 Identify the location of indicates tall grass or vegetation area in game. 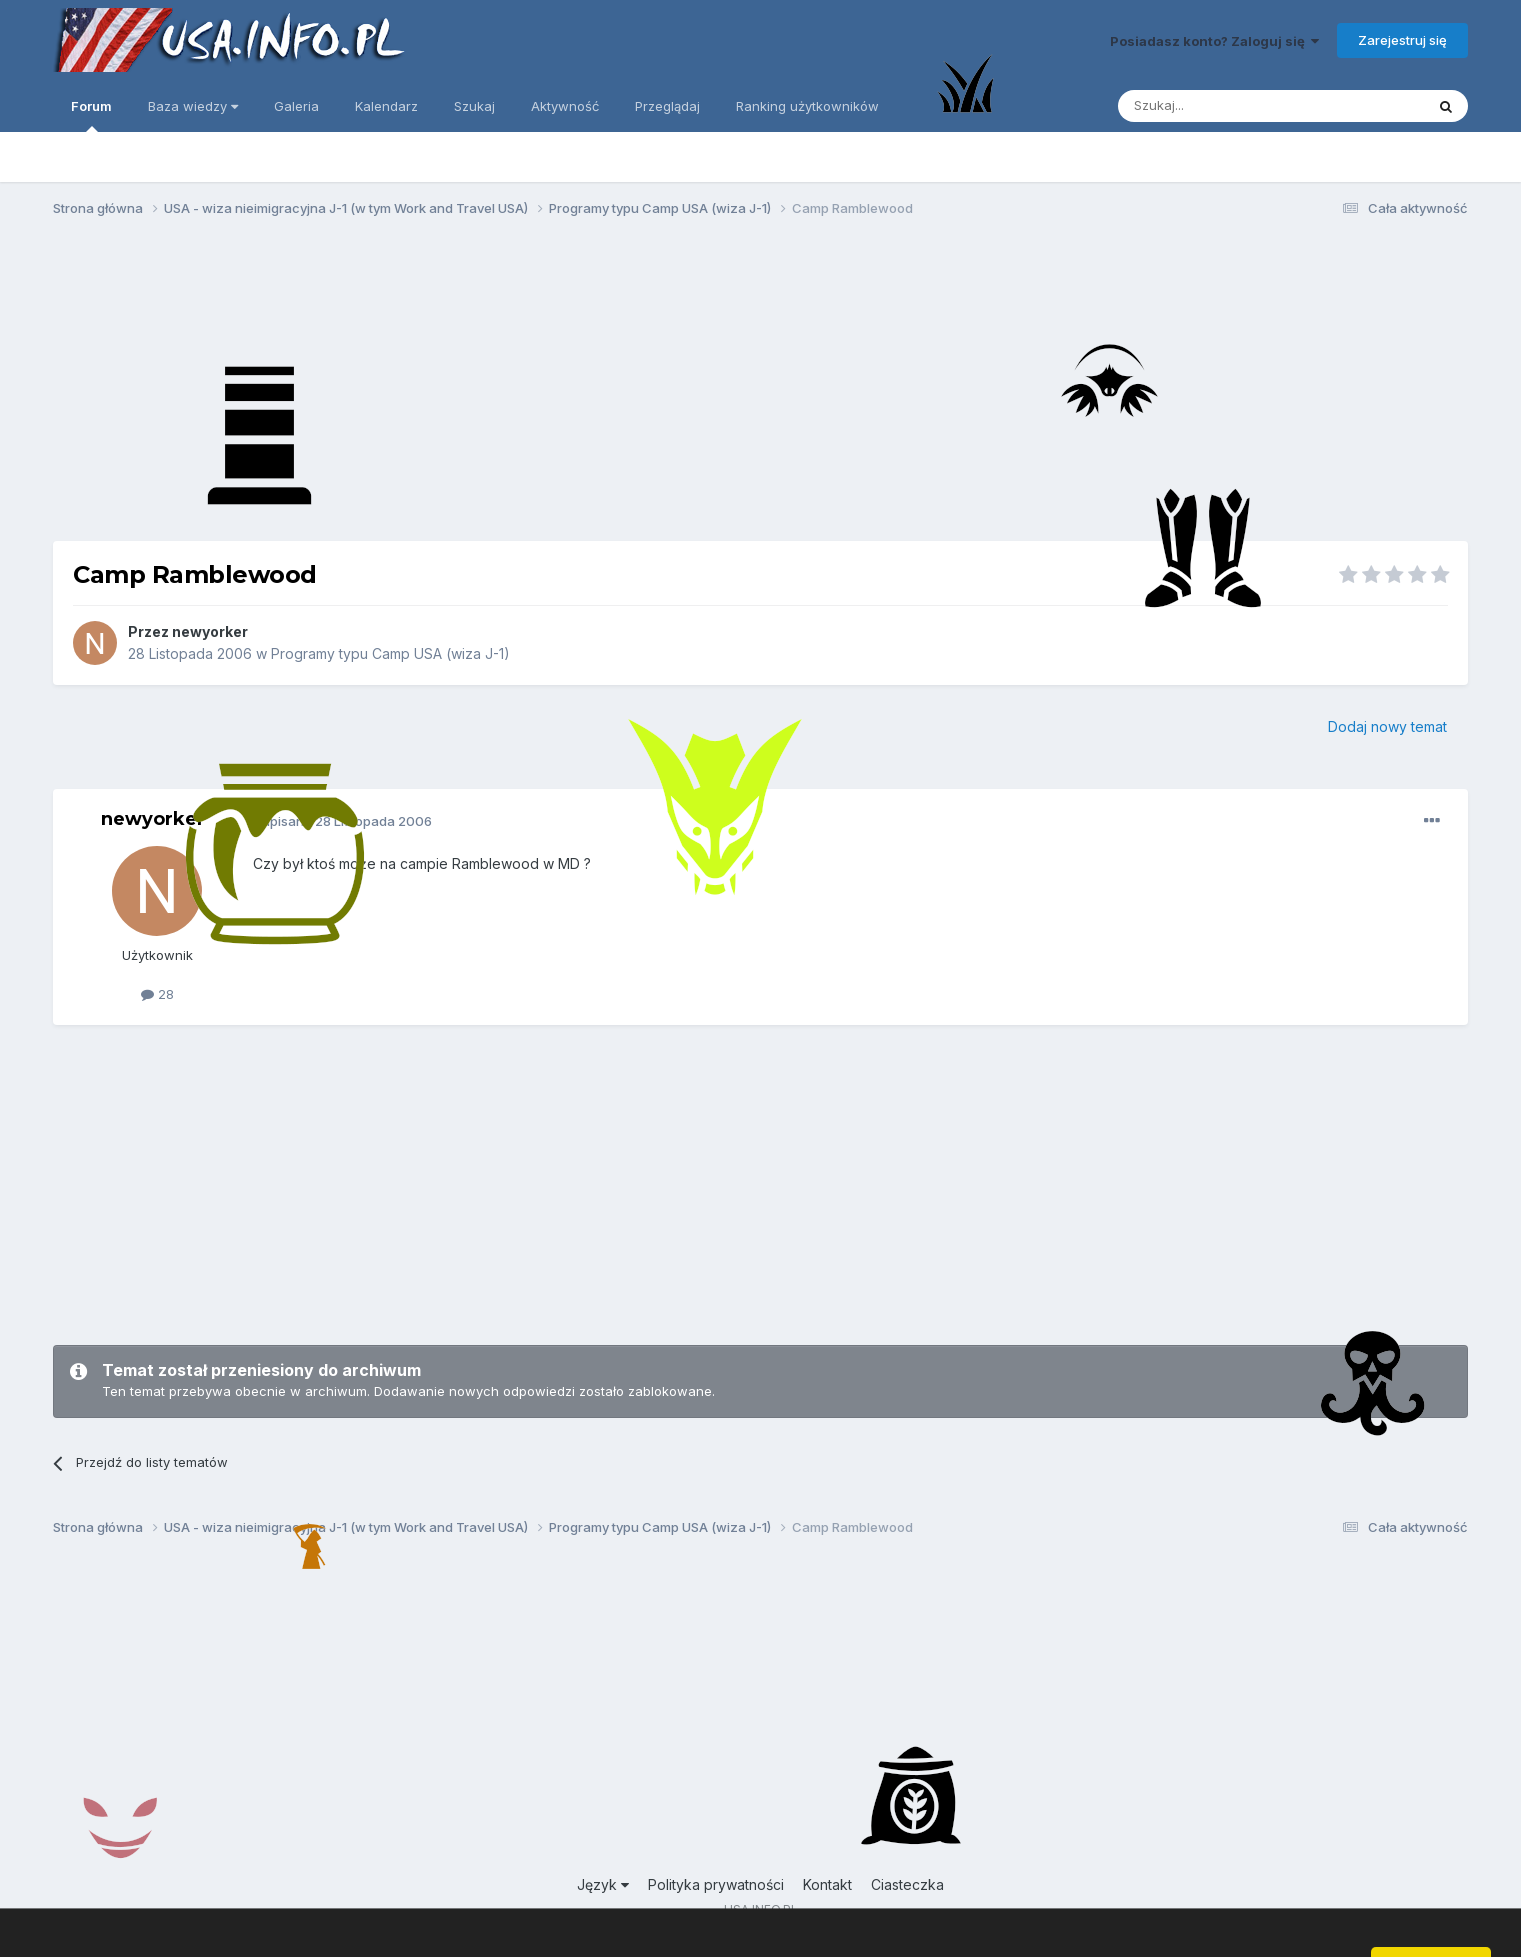
(966, 82).